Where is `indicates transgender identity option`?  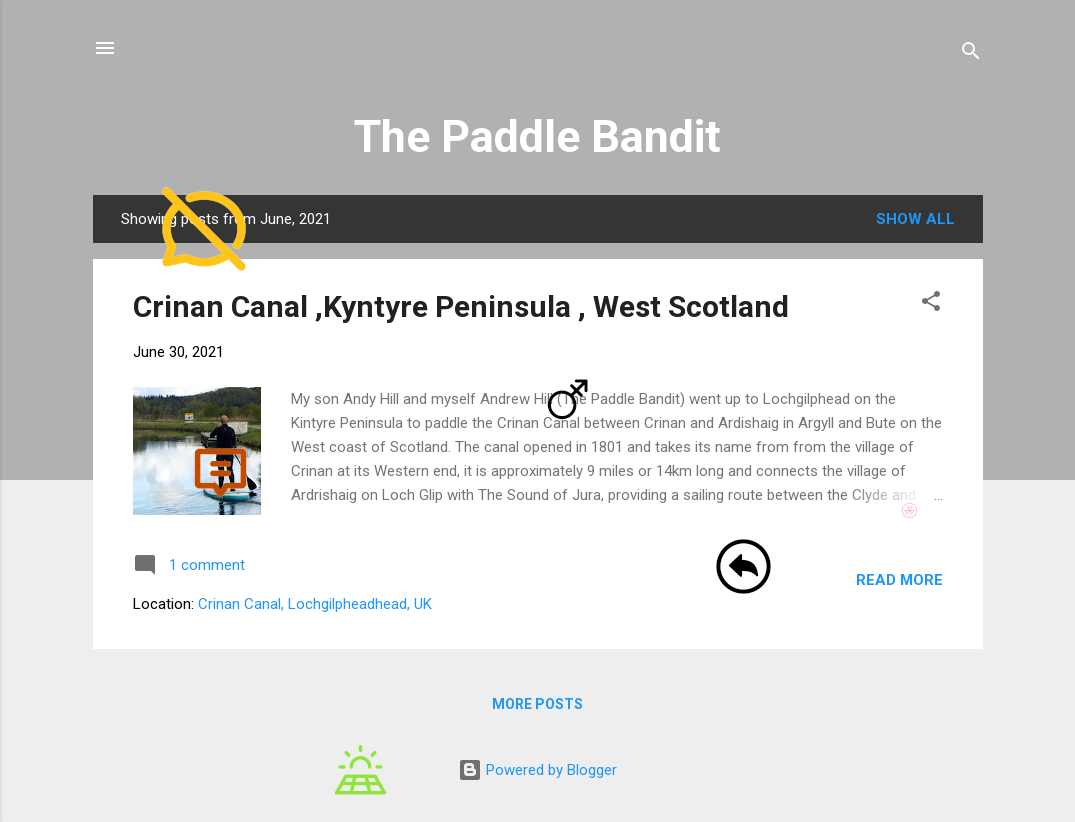 indicates transgender identity option is located at coordinates (568, 398).